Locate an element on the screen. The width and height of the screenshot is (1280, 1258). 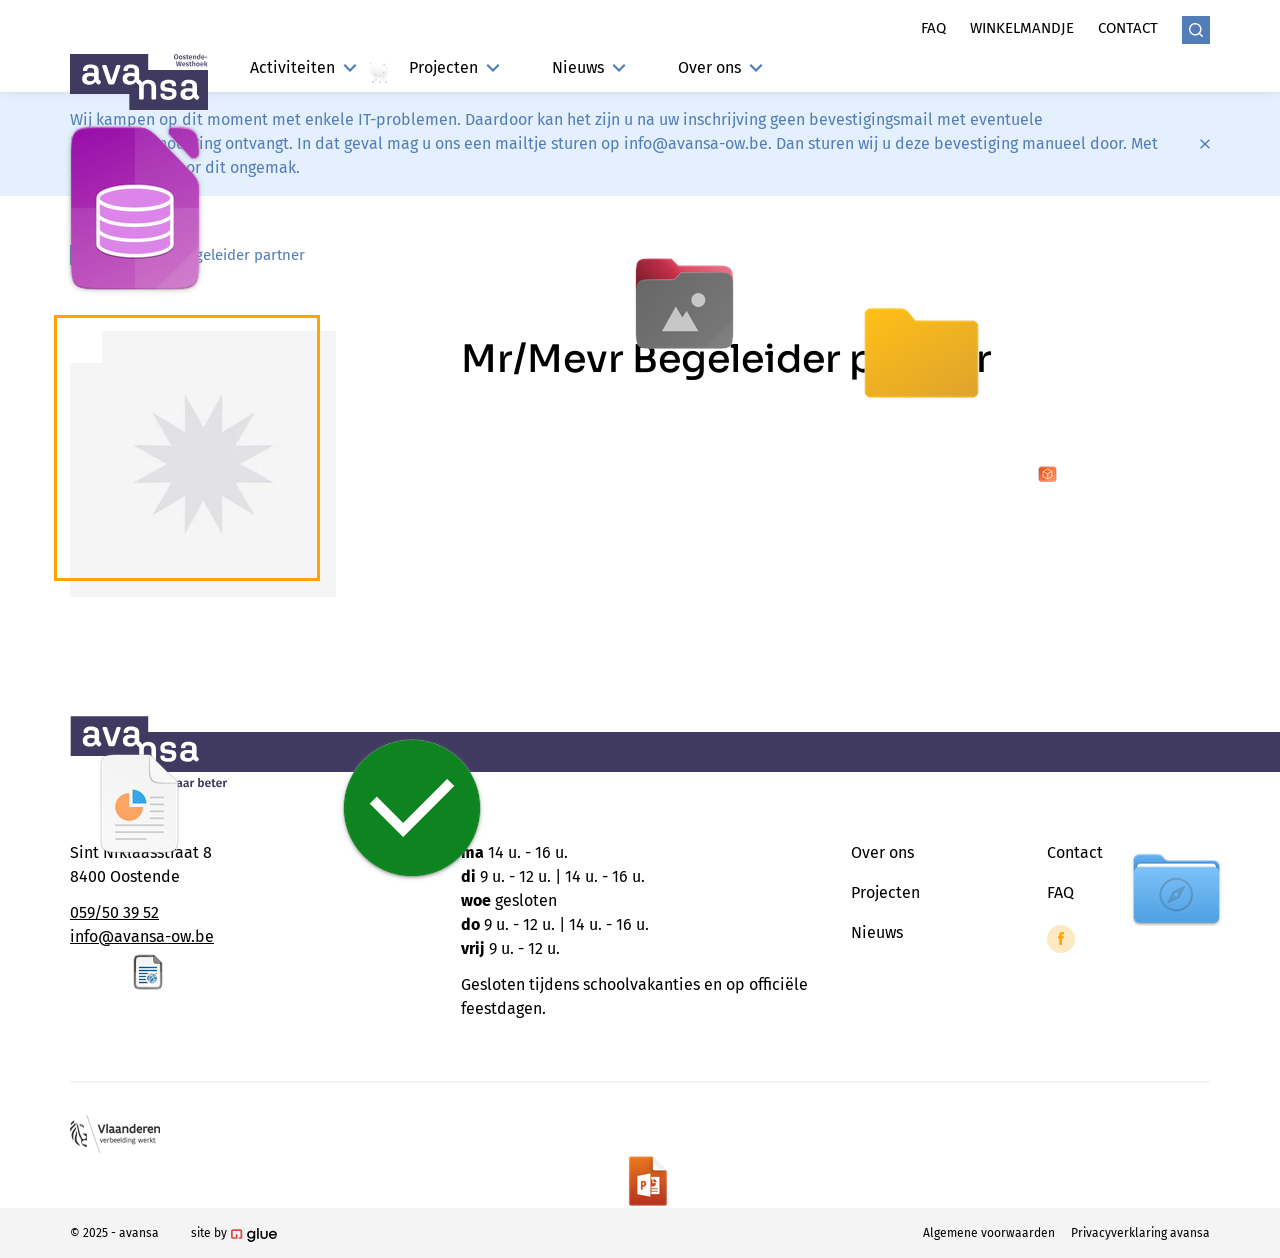
open your pictures folder is located at coordinates (684, 303).